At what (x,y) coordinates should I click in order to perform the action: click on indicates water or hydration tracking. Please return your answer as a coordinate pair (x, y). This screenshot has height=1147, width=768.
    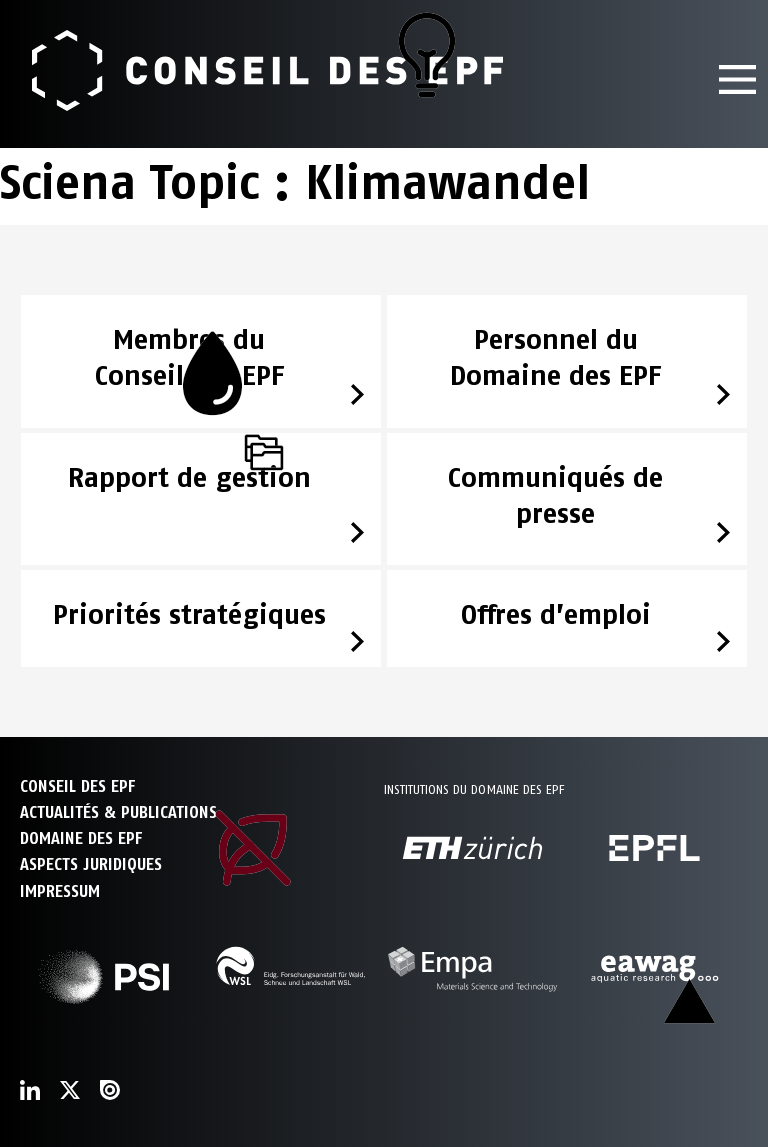
    Looking at the image, I should click on (212, 372).